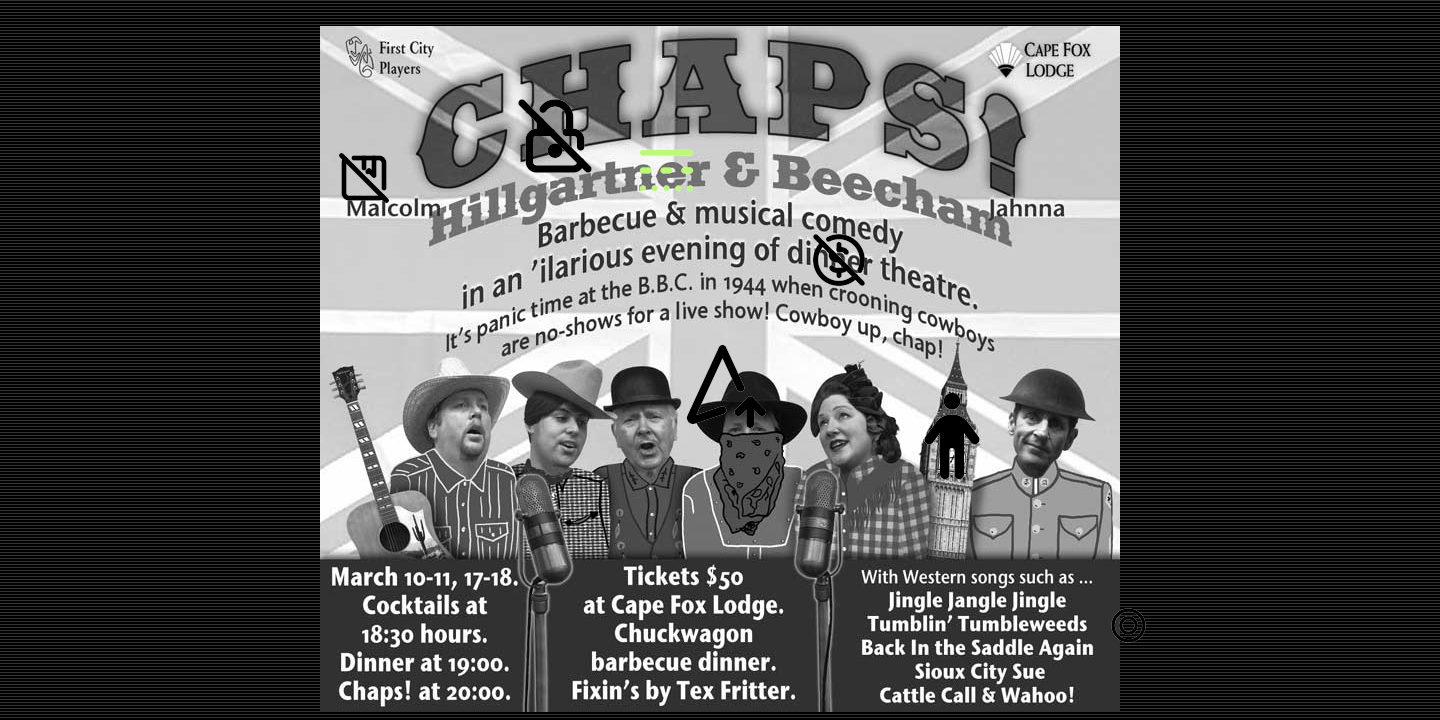 This screenshot has width=1440, height=720. Describe the element at coordinates (555, 136) in the screenshot. I see `unlock or disable security lock` at that location.